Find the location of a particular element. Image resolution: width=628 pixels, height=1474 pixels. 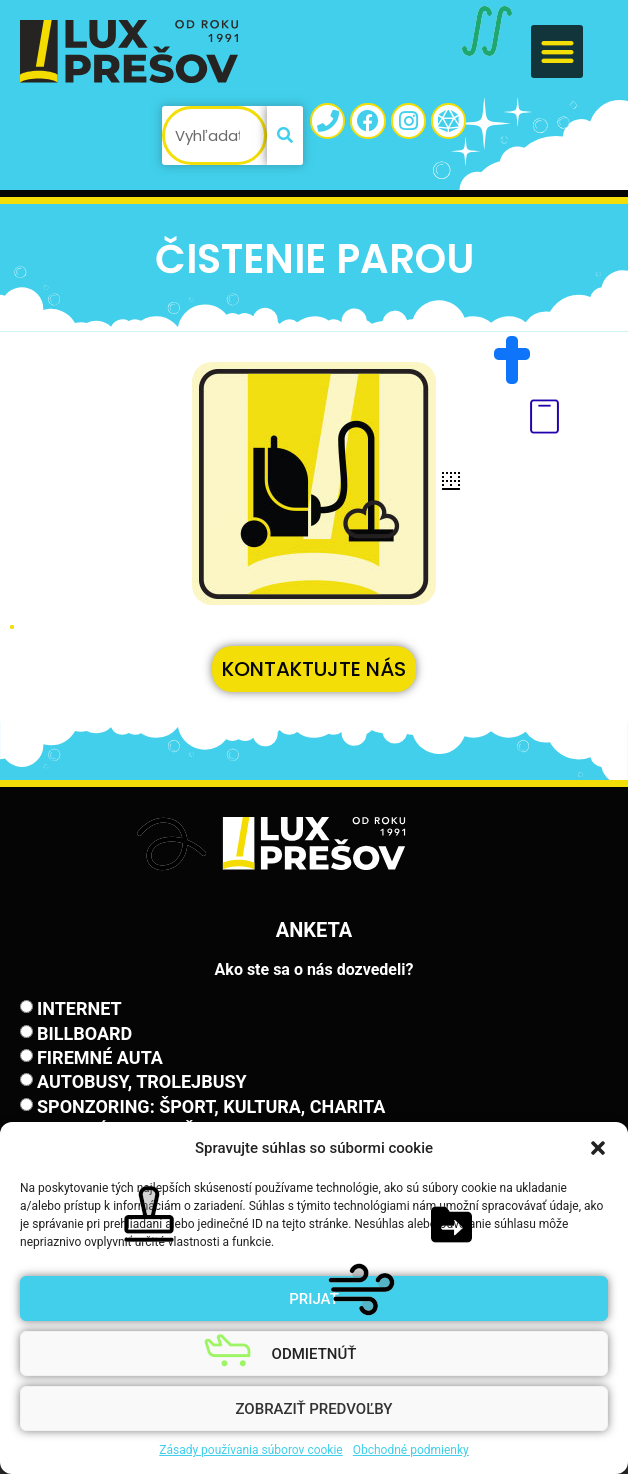

apply a stamp or seal to a document is located at coordinates (149, 1215).